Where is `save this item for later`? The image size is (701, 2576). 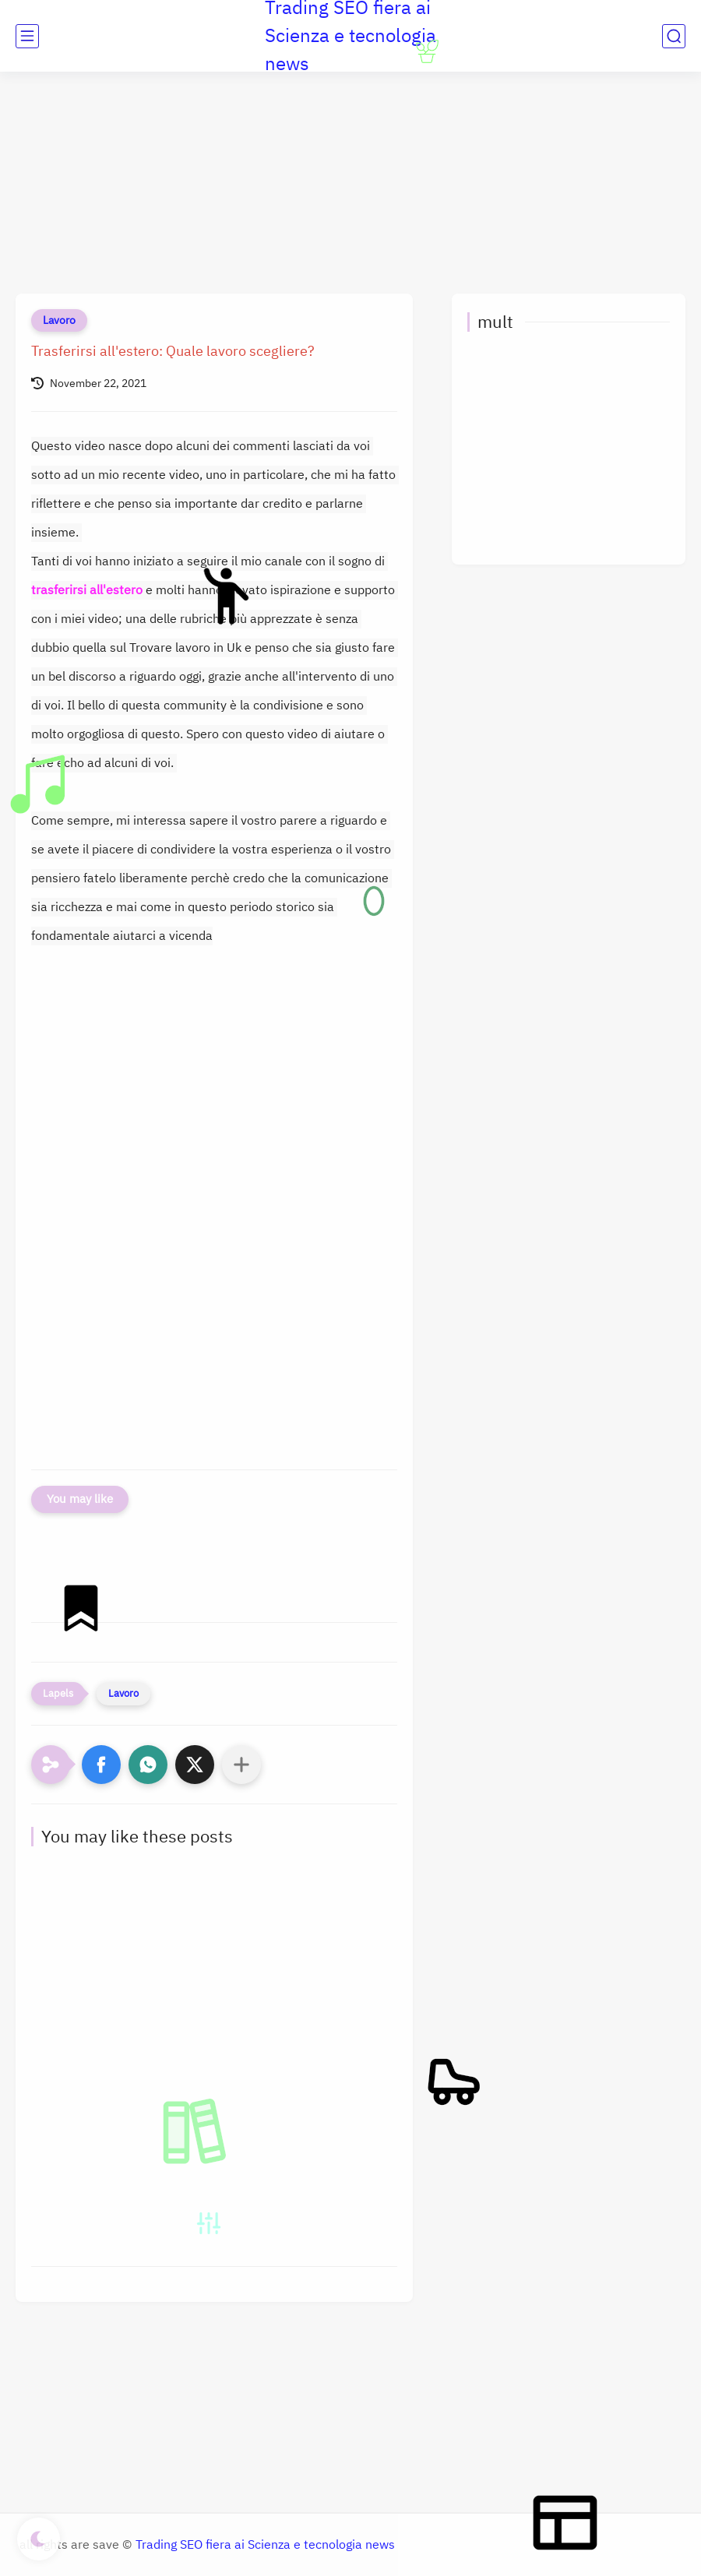
save this item for later is located at coordinates (81, 1607).